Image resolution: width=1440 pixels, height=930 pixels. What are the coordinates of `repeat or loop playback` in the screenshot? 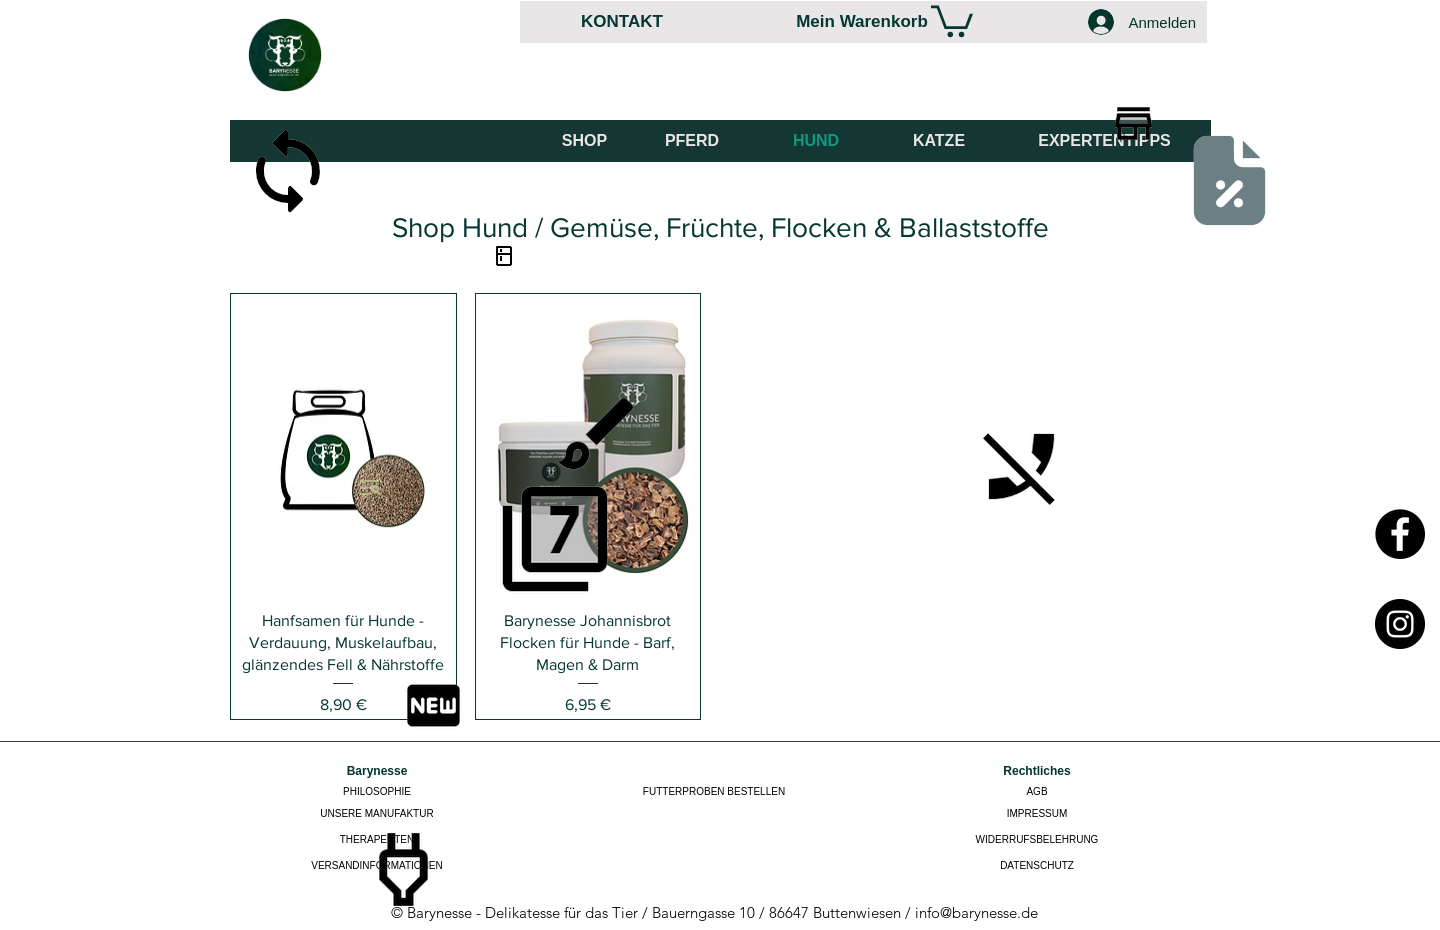 It's located at (288, 171).